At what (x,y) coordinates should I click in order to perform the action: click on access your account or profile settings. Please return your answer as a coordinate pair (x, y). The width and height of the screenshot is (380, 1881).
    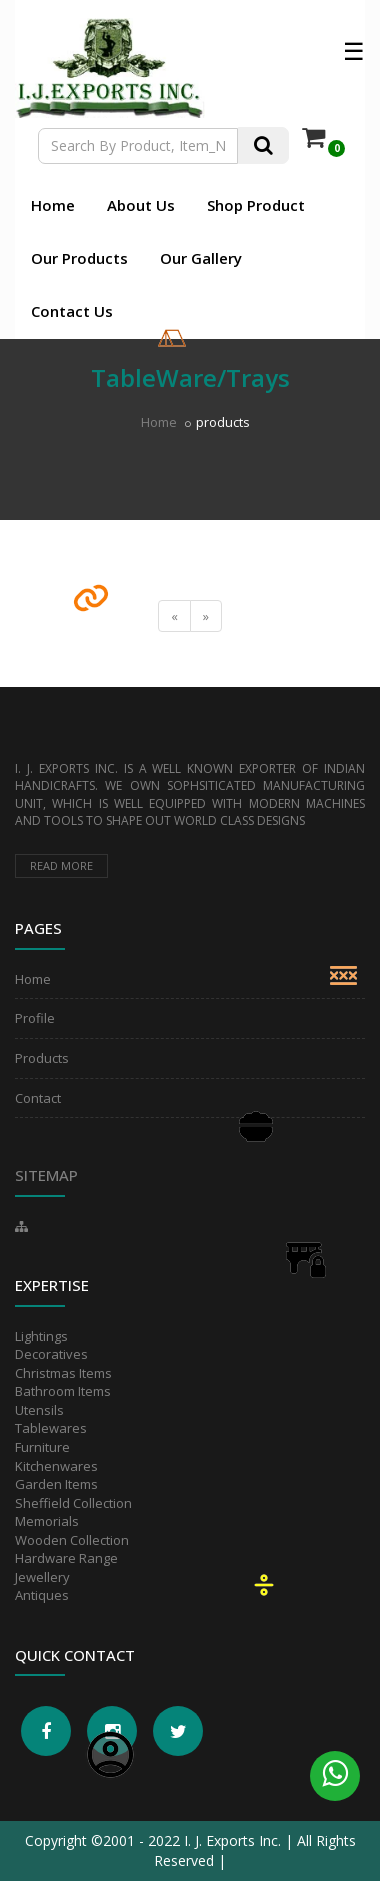
    Looking at the image, I should click on (110, 1754).